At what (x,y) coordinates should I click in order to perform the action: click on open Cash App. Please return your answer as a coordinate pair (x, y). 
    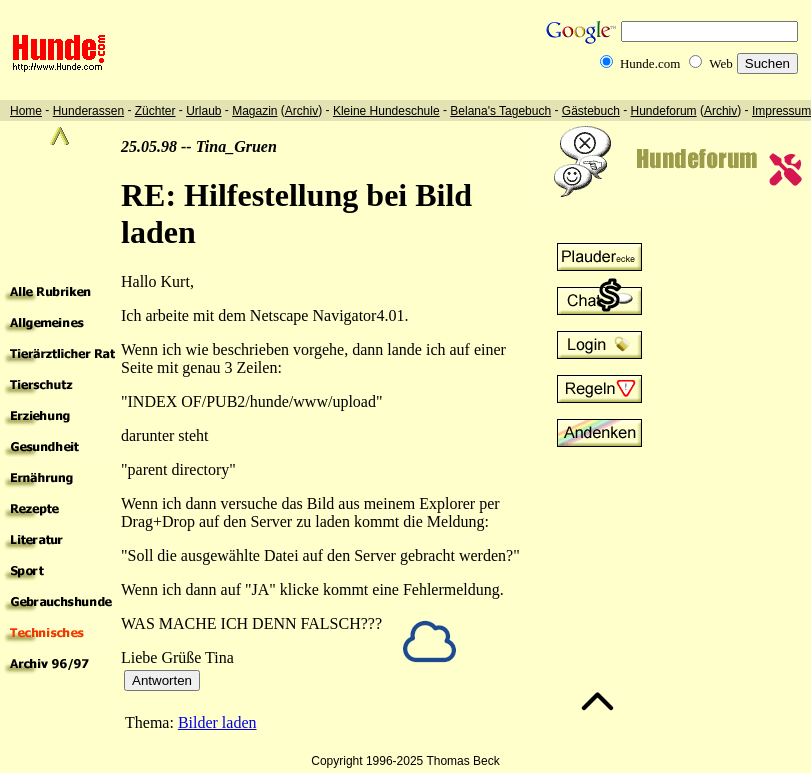
    Looking at the image, I should click on (609, 295).